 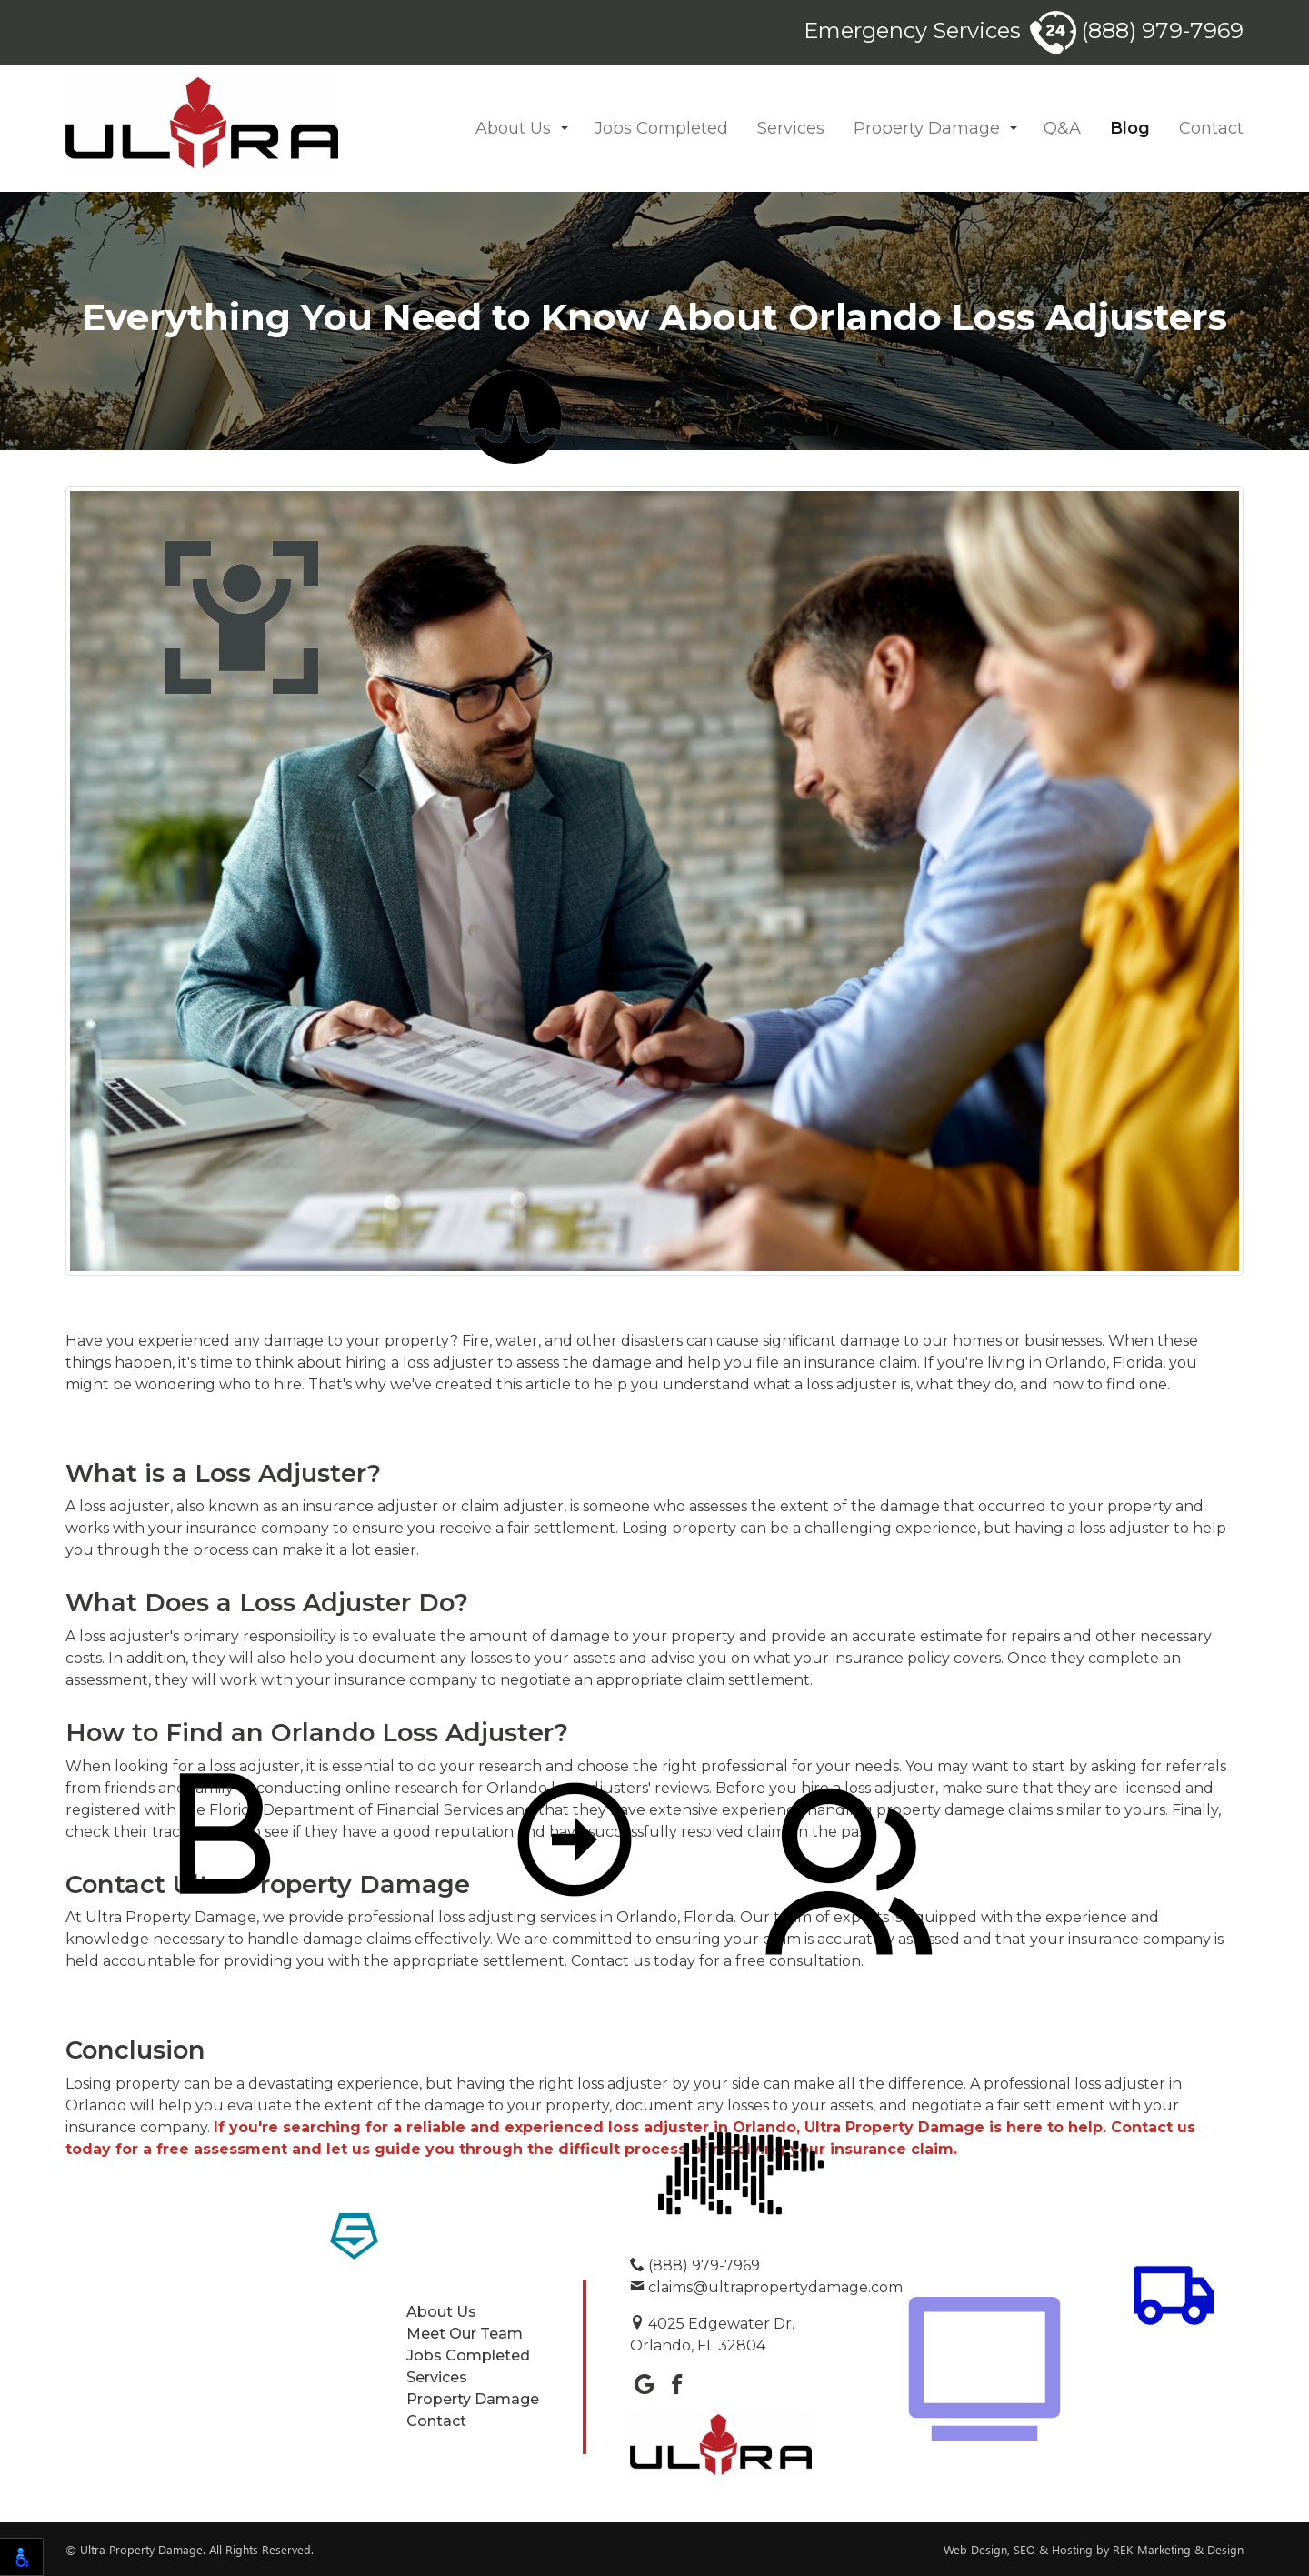 I want to click on proceed to the next step, so click(x=575, y=1839).